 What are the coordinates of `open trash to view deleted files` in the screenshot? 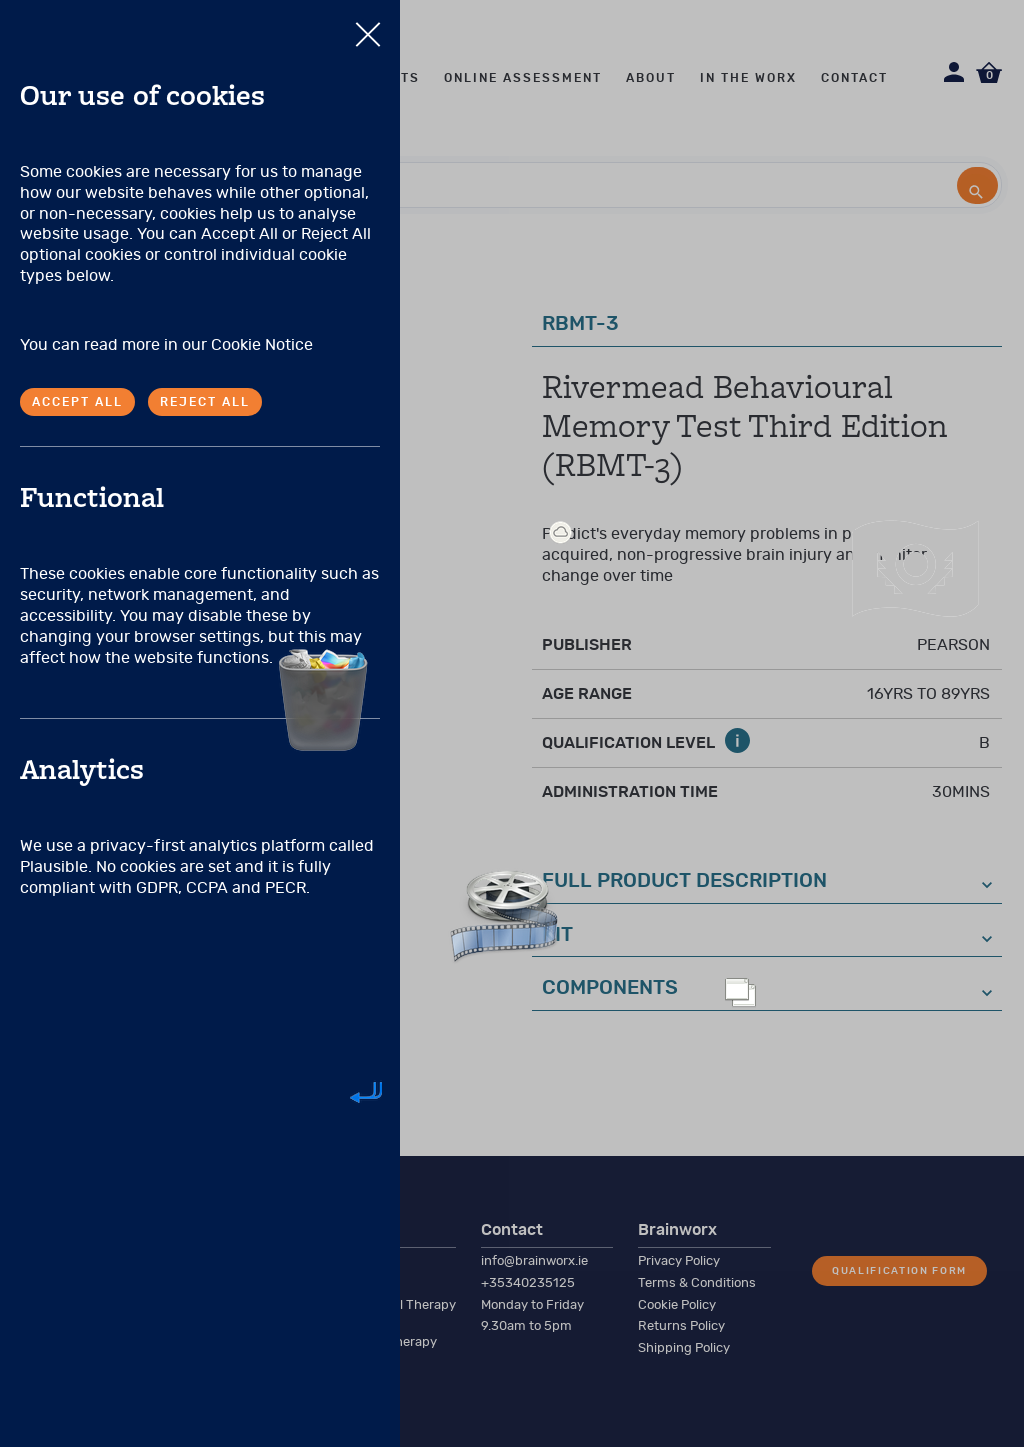 It's located at (323, 701).